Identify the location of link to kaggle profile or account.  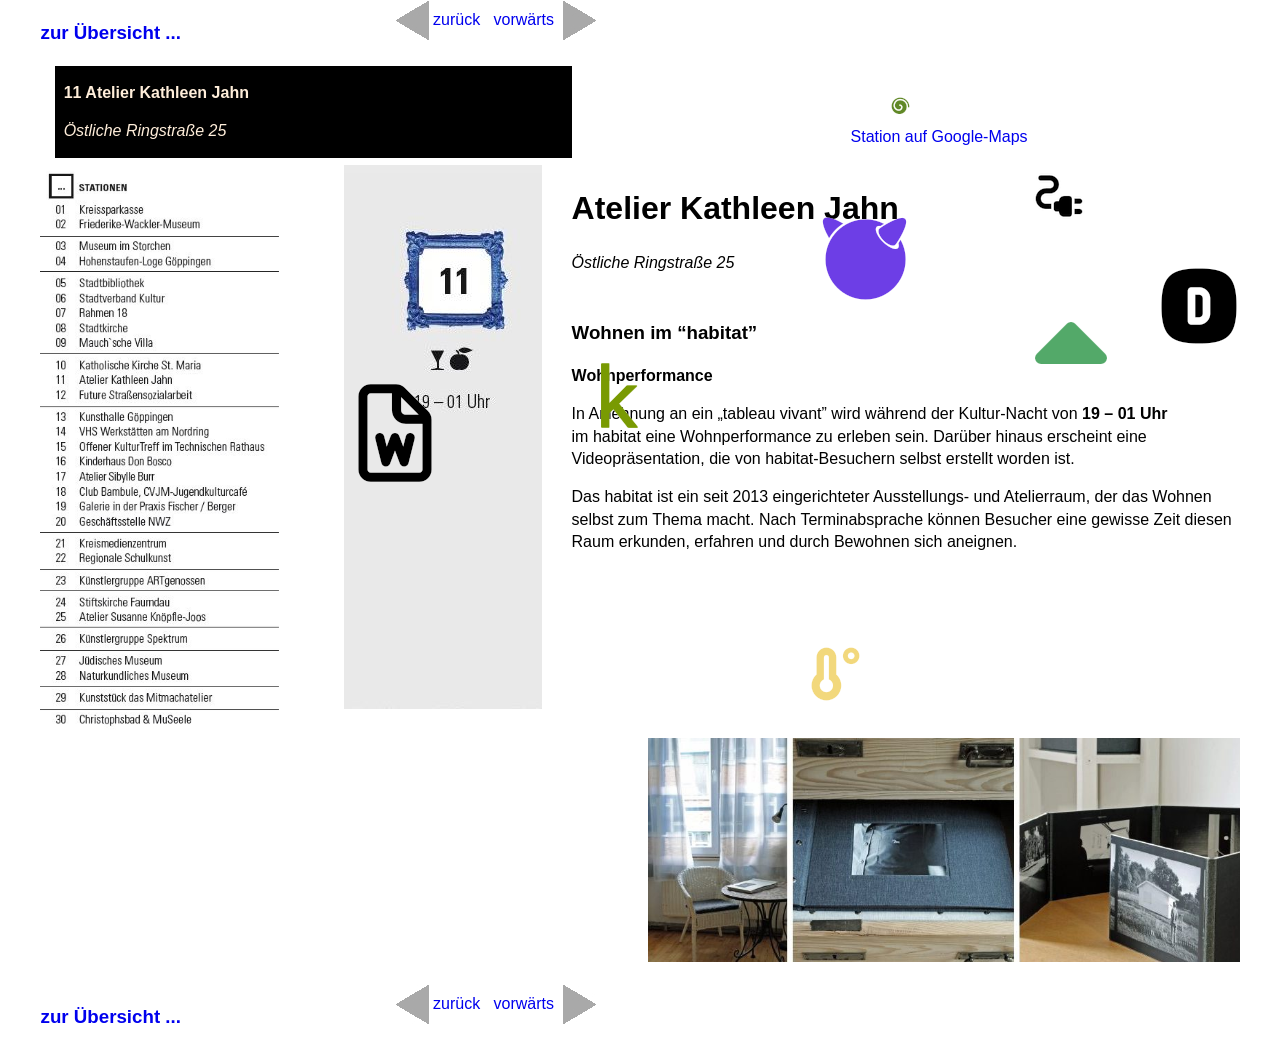
(619, 395).